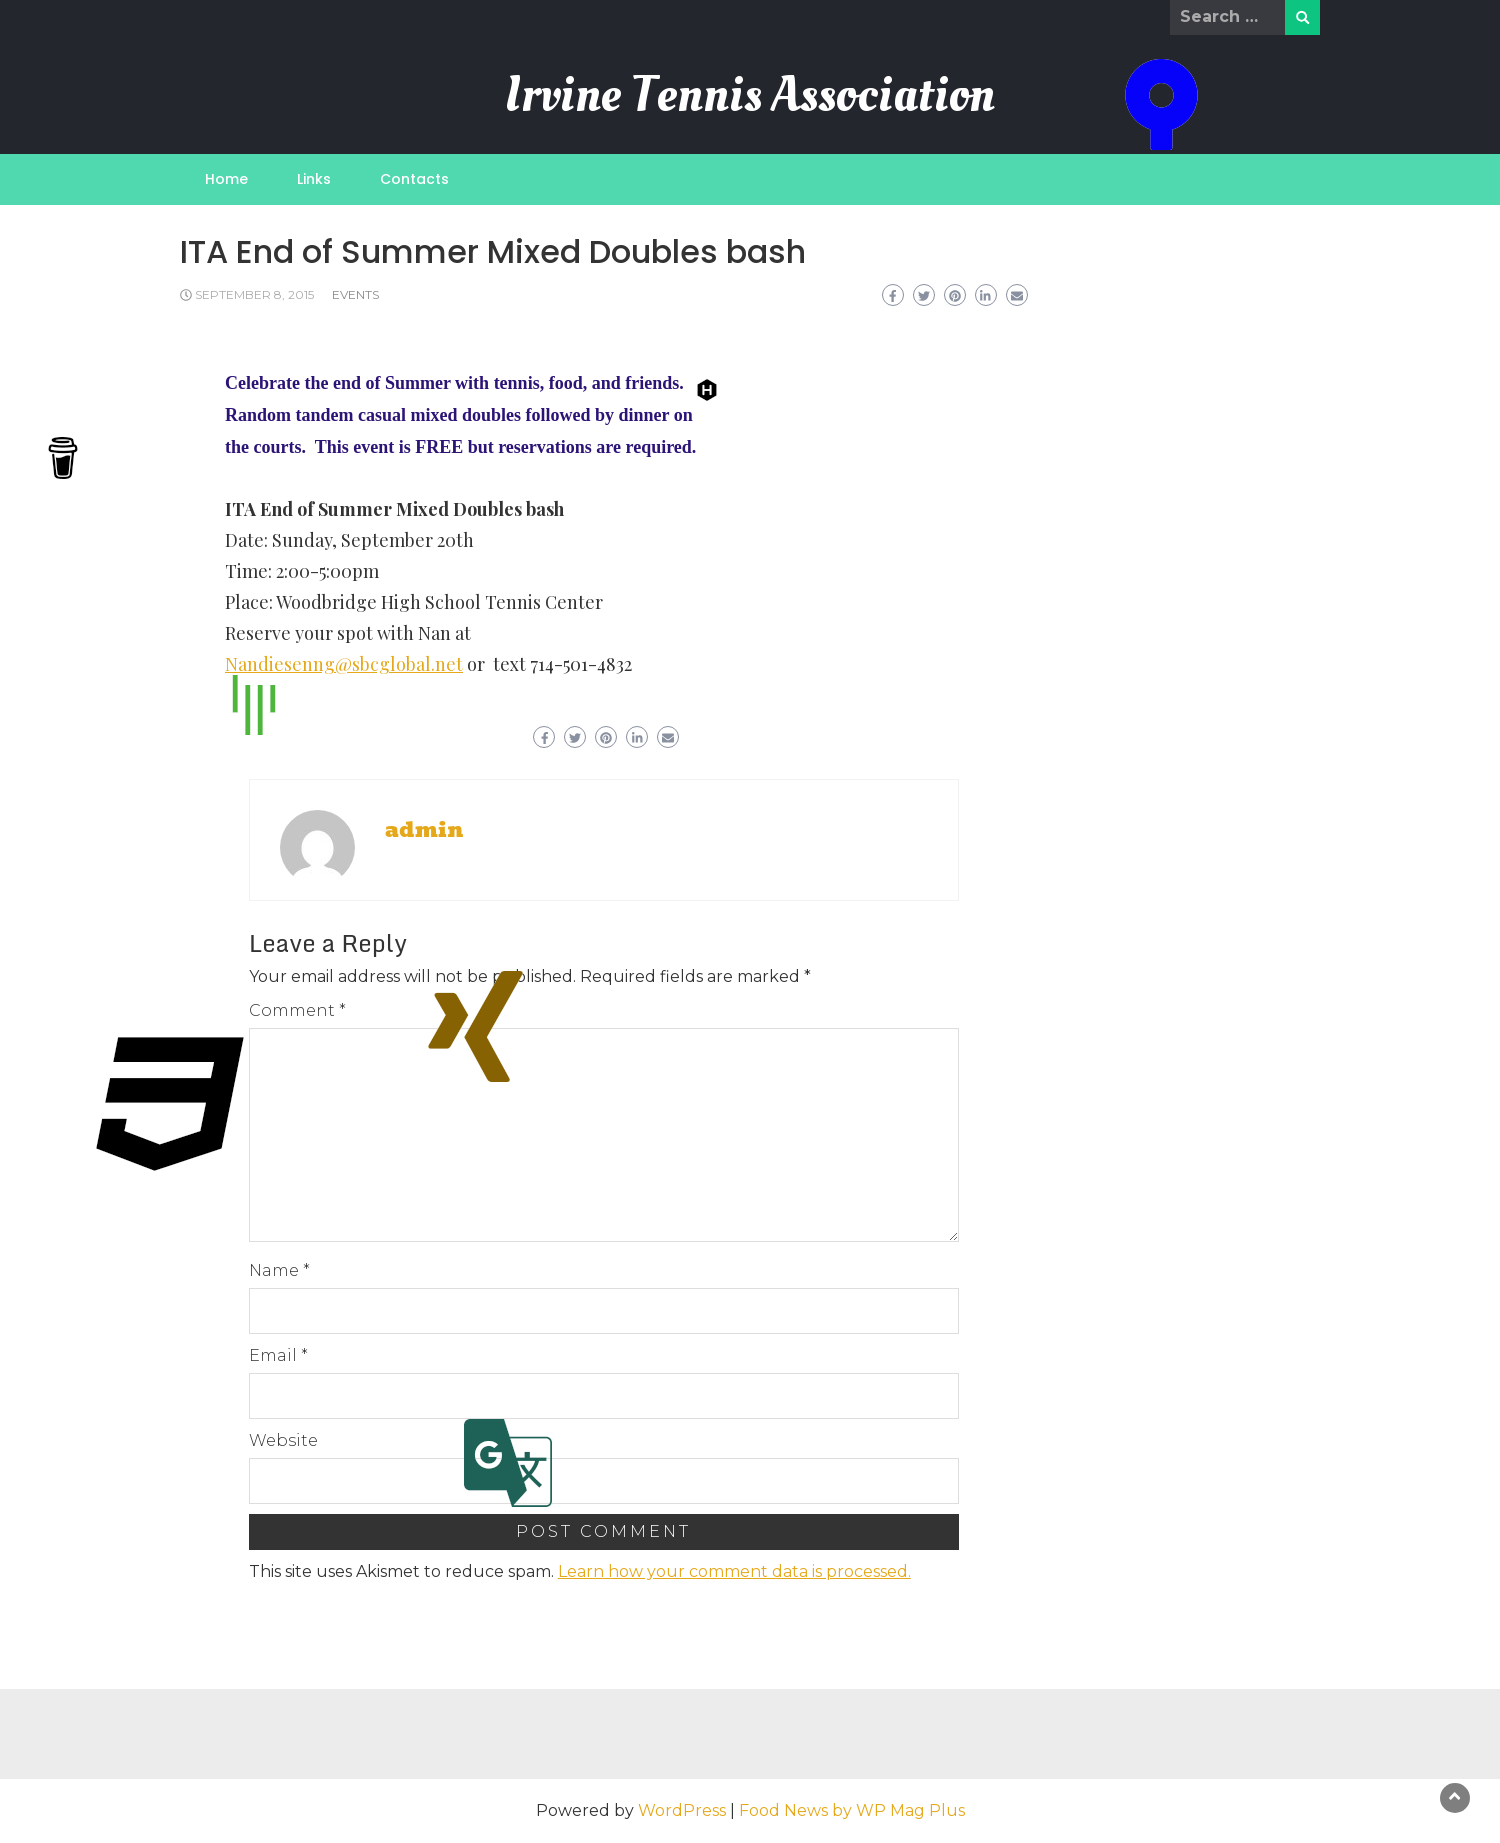 This screenshot has width=1500, height=1843. What do you see at coordinates (254, 705) in the screenshot?
I see `open gitter chat application` at bounding box center [254, 705].